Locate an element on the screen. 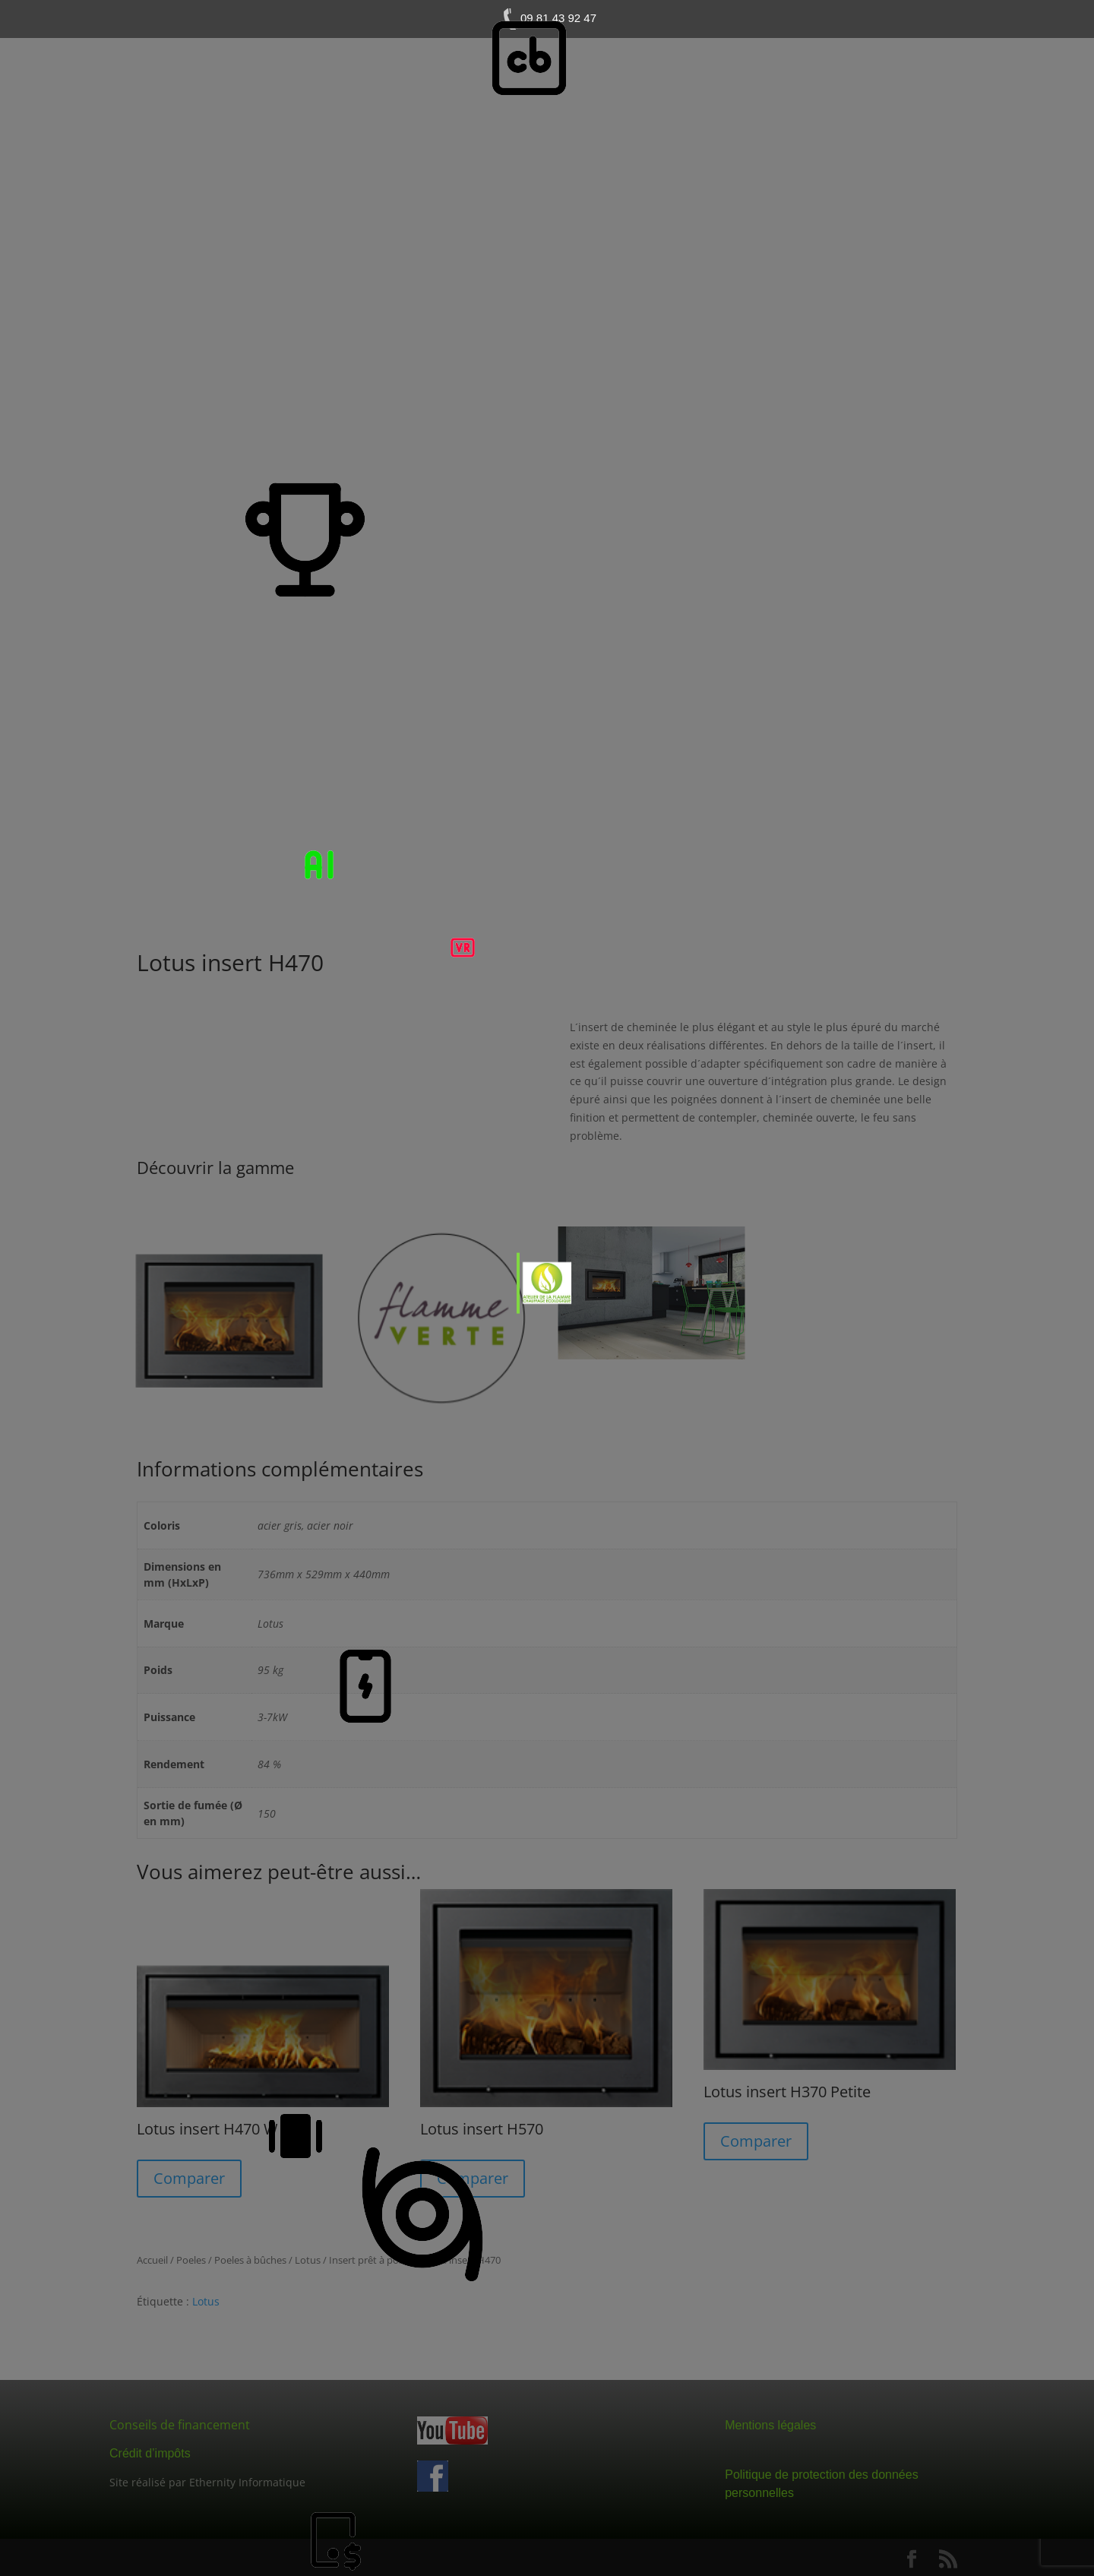  access tablet payment or billing settings is located at coordinates (333, 2540).